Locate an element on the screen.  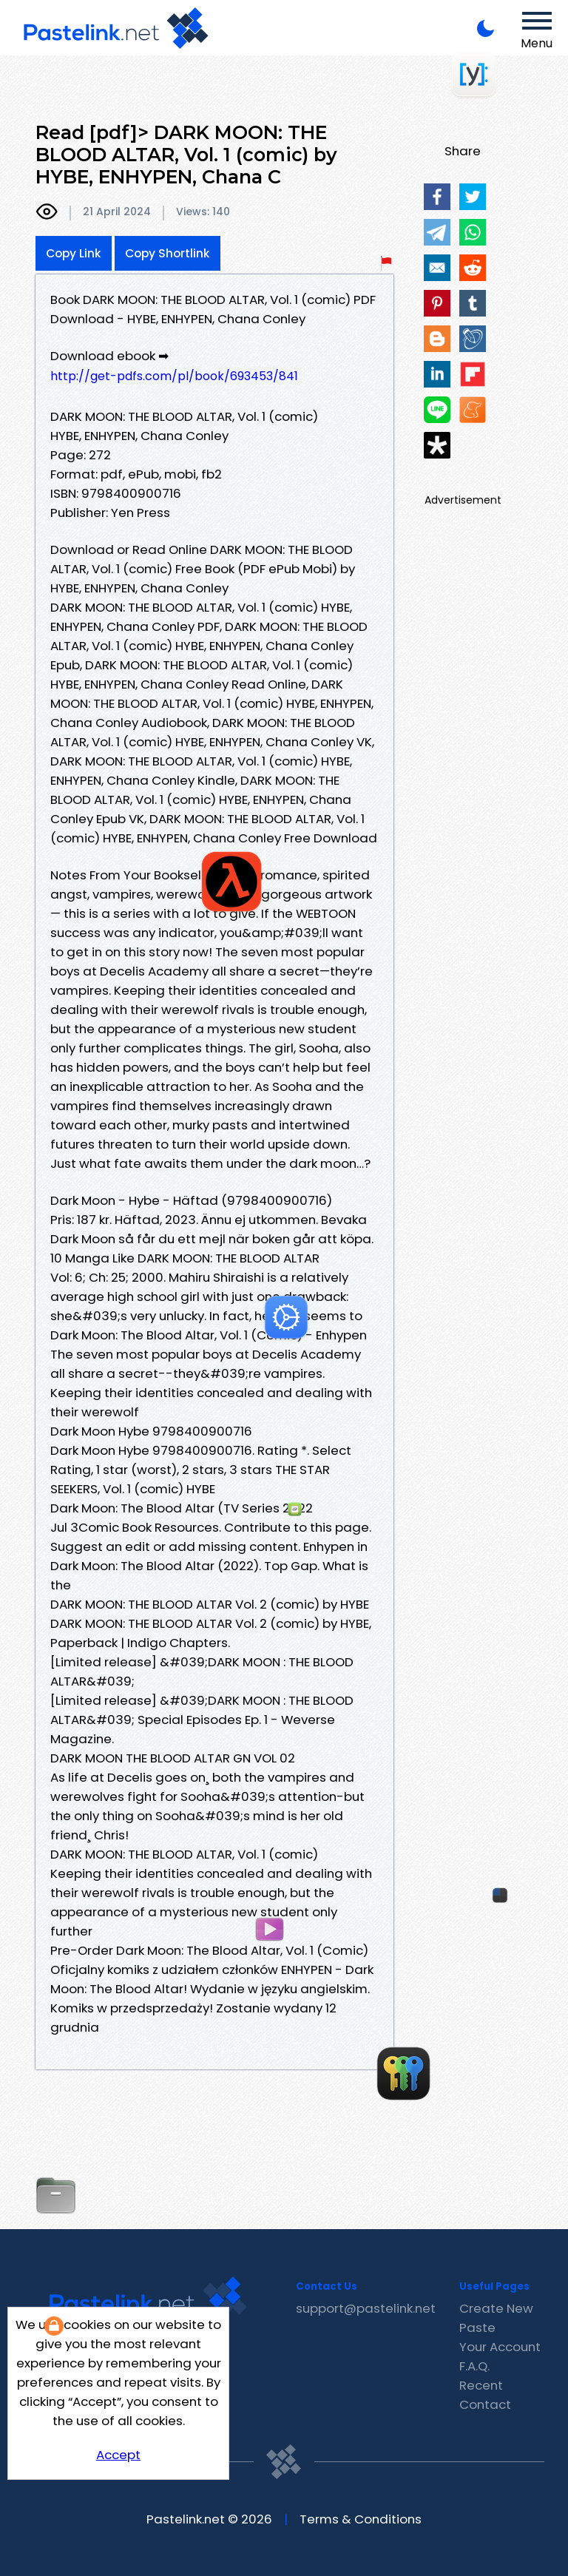
open the file manager is located at coordinates (55, 2195).